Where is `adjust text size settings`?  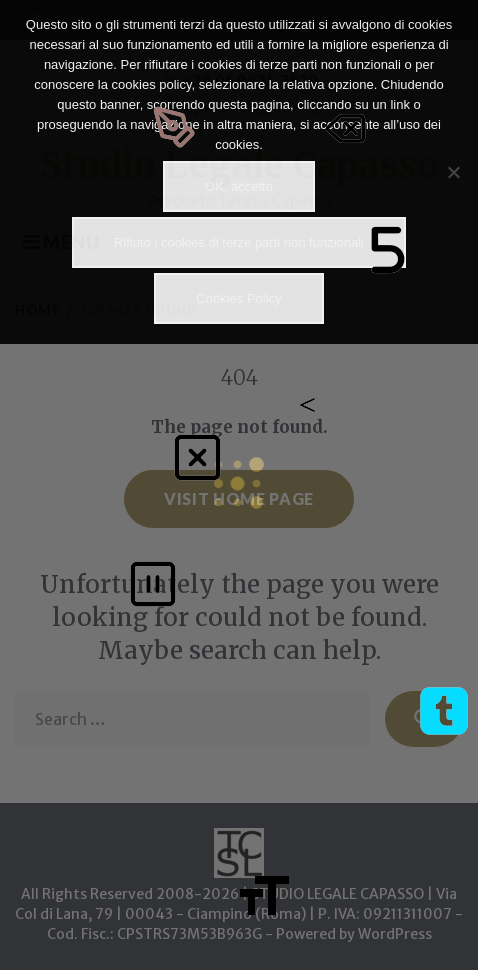 adjust text size settings is located at coordinates (263, 897).